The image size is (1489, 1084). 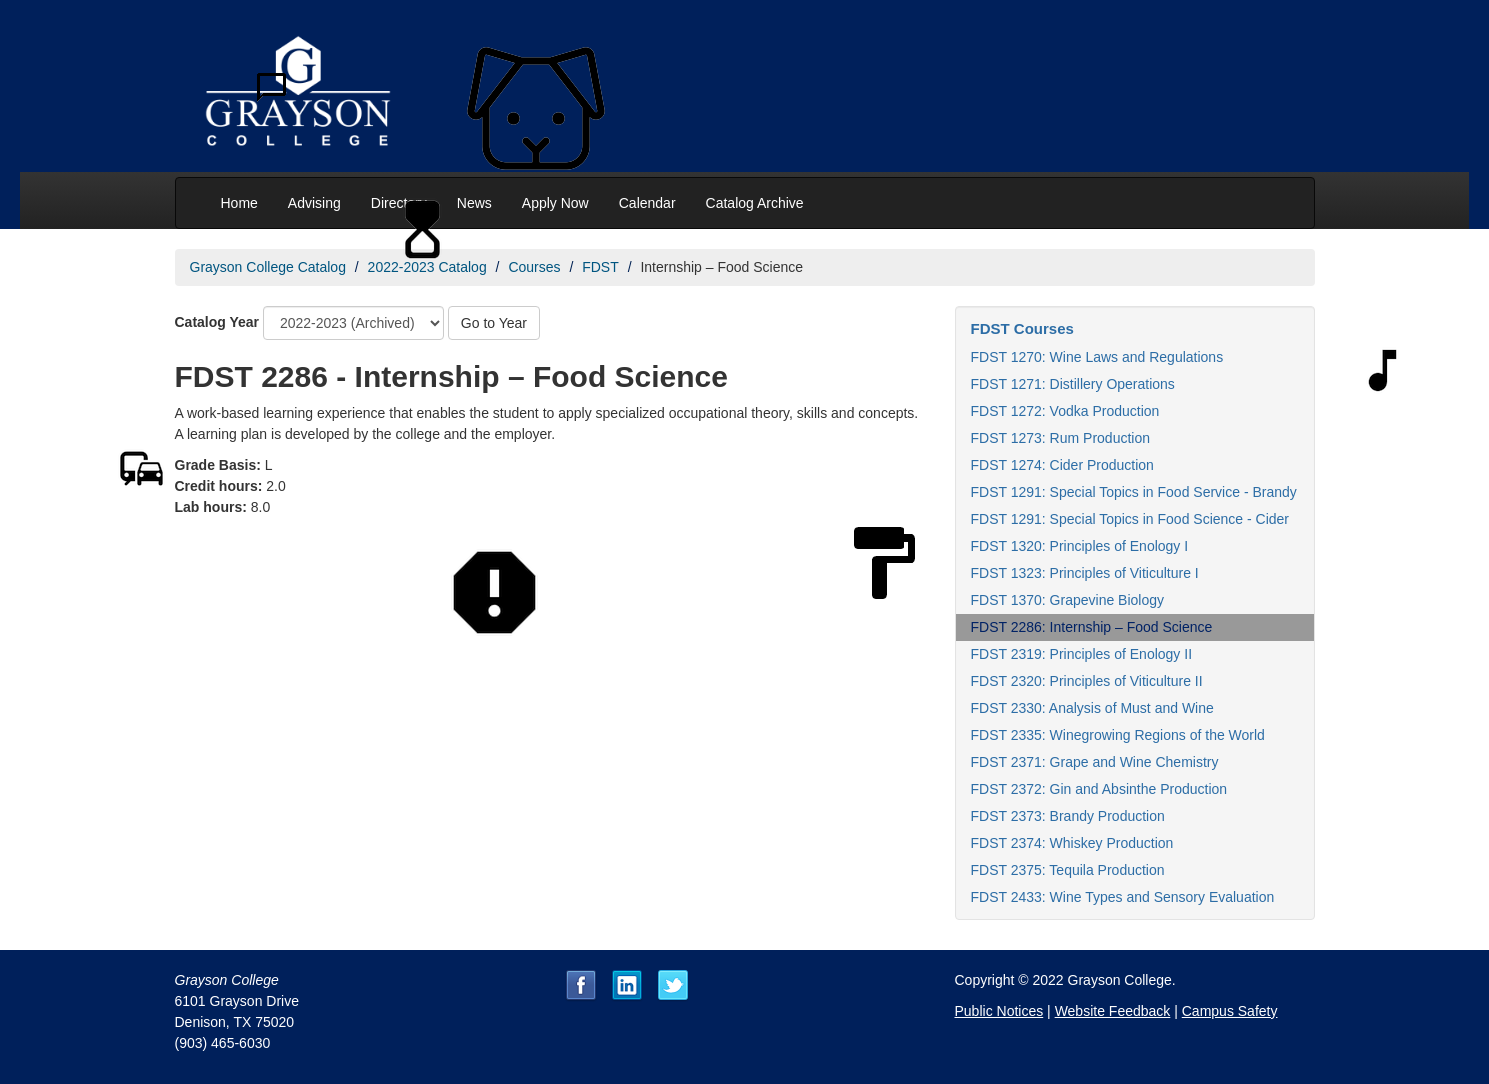 I want to click on open messaging or chat feature, so click(x=271, y=87).